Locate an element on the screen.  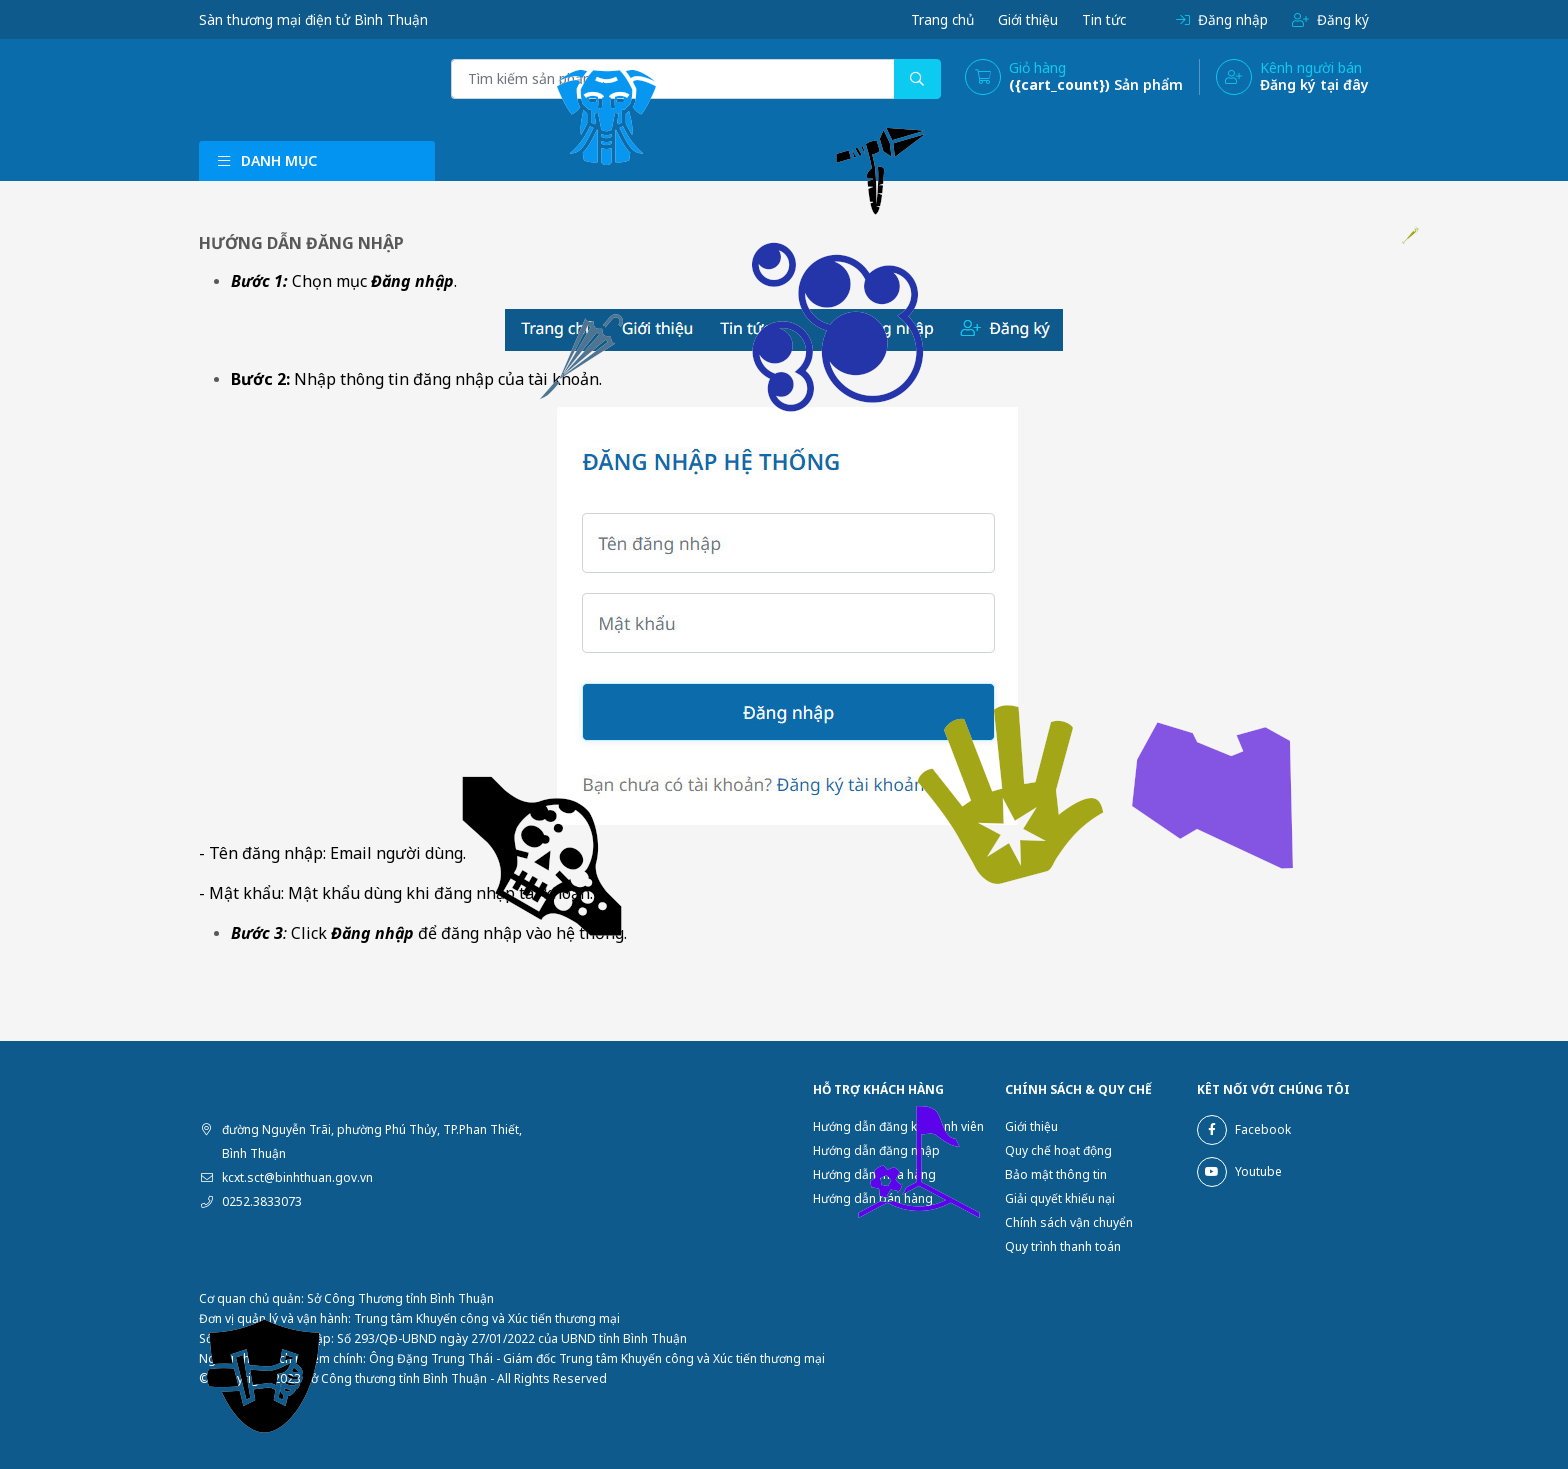
equip a spear weapon in your inventory is located at coordinates (880, 170).